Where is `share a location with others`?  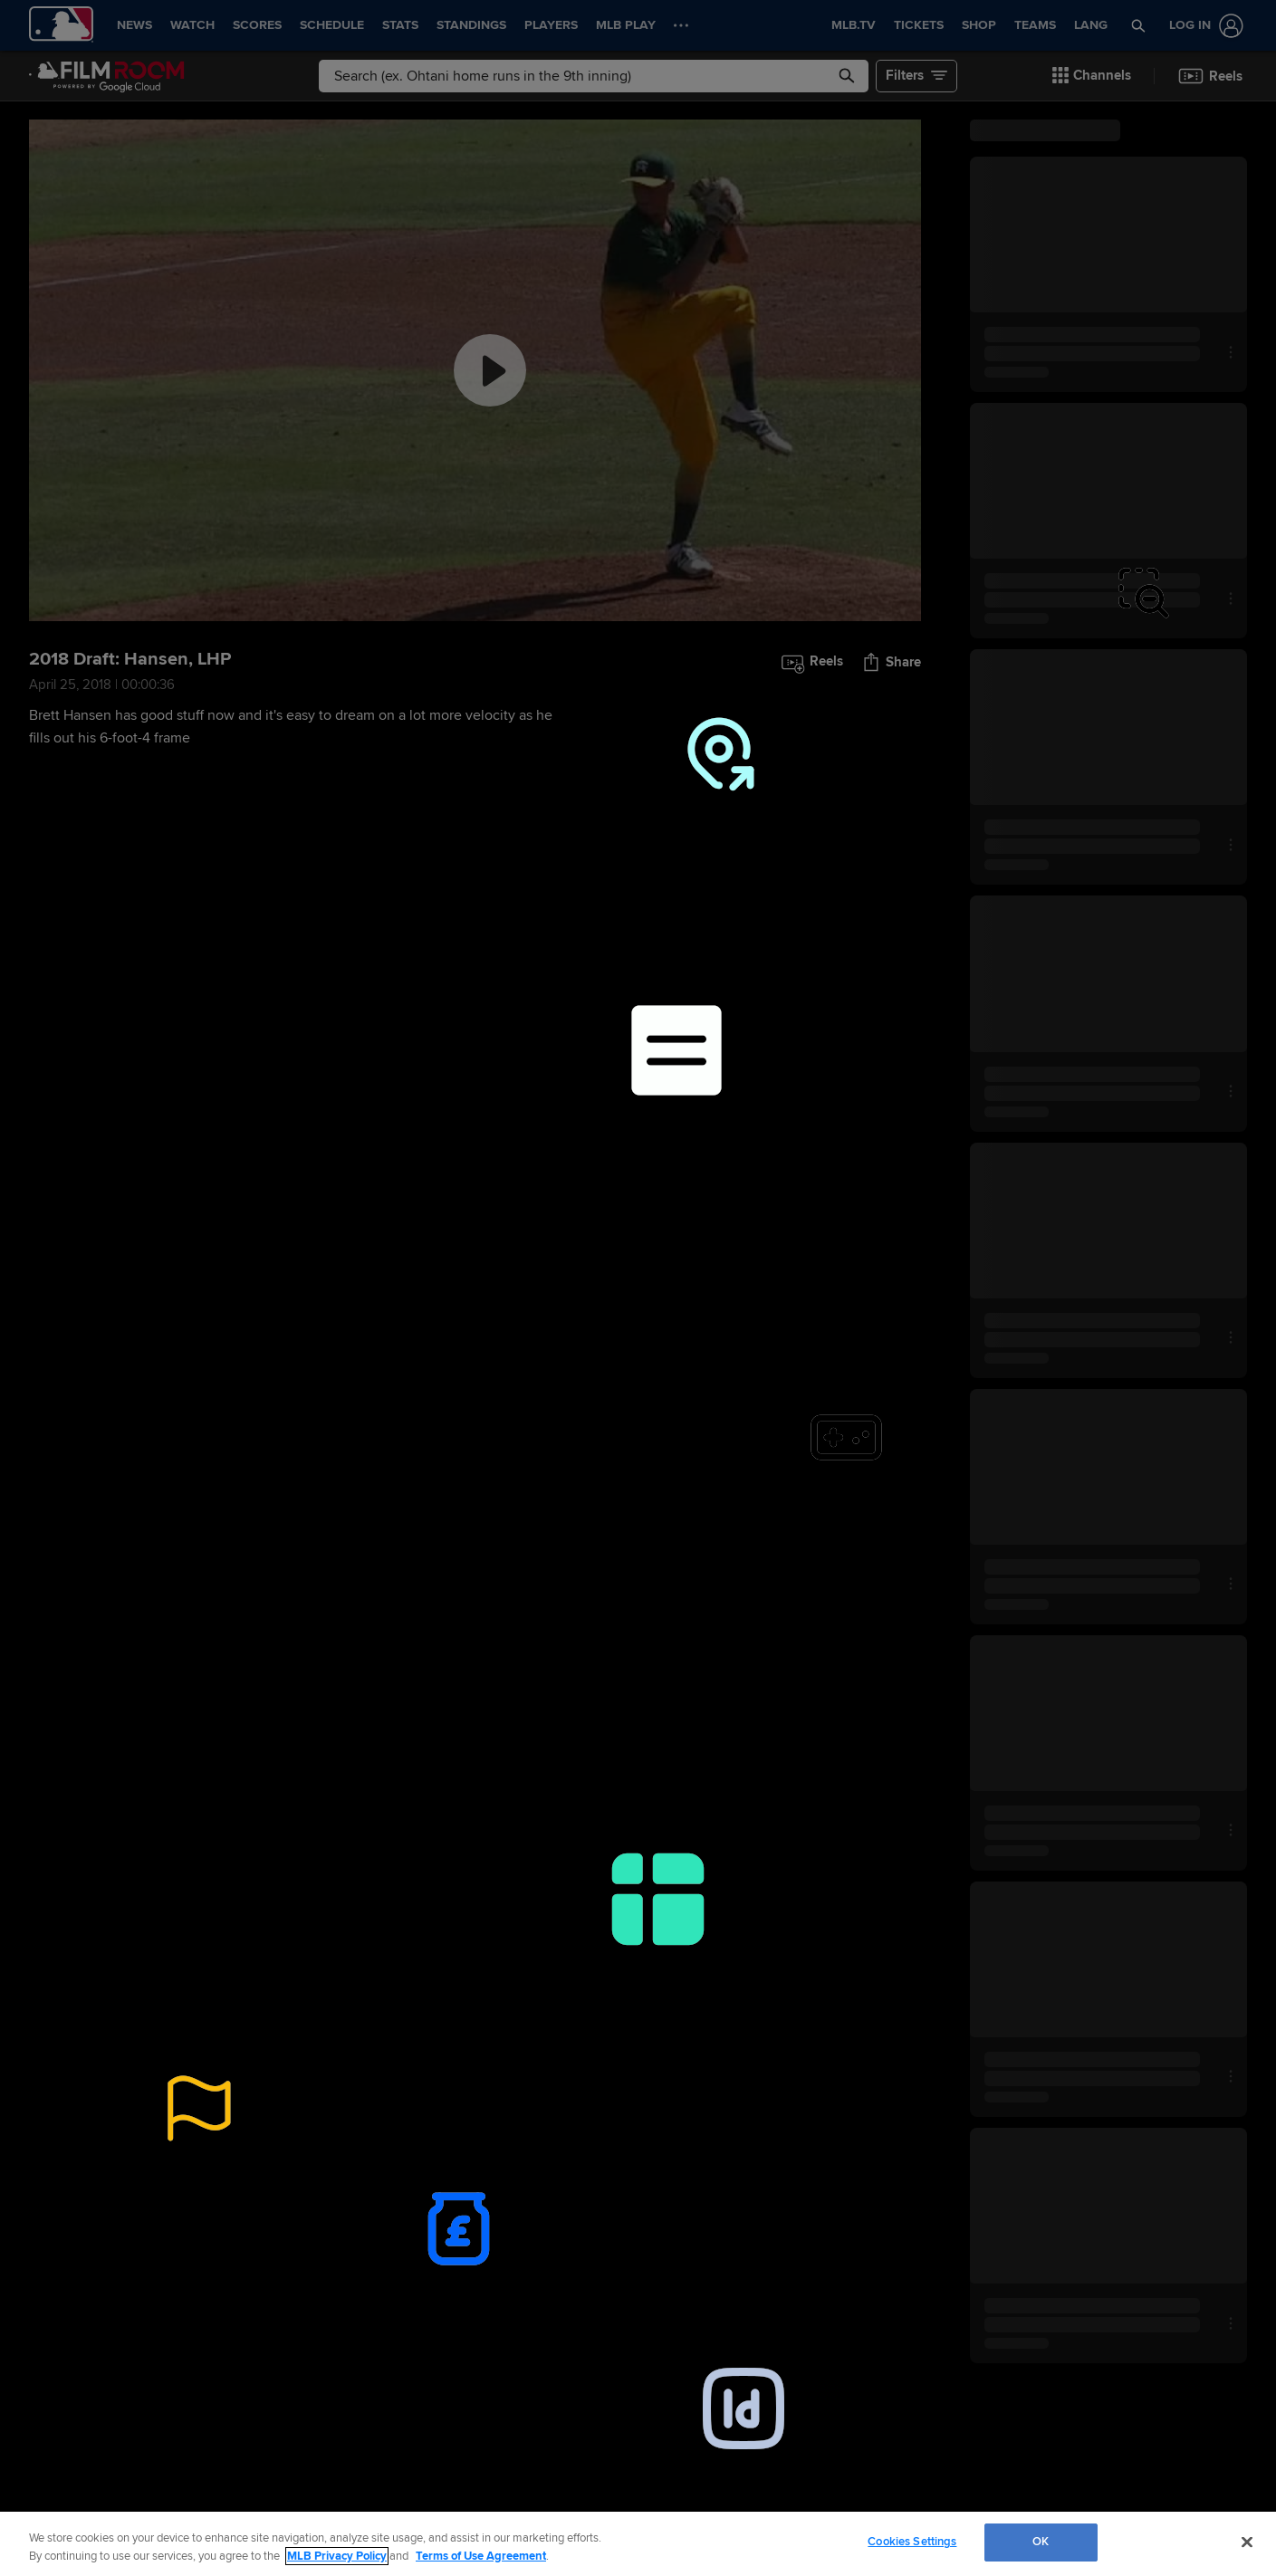 share a location with others is located at coordinates (719, 752).